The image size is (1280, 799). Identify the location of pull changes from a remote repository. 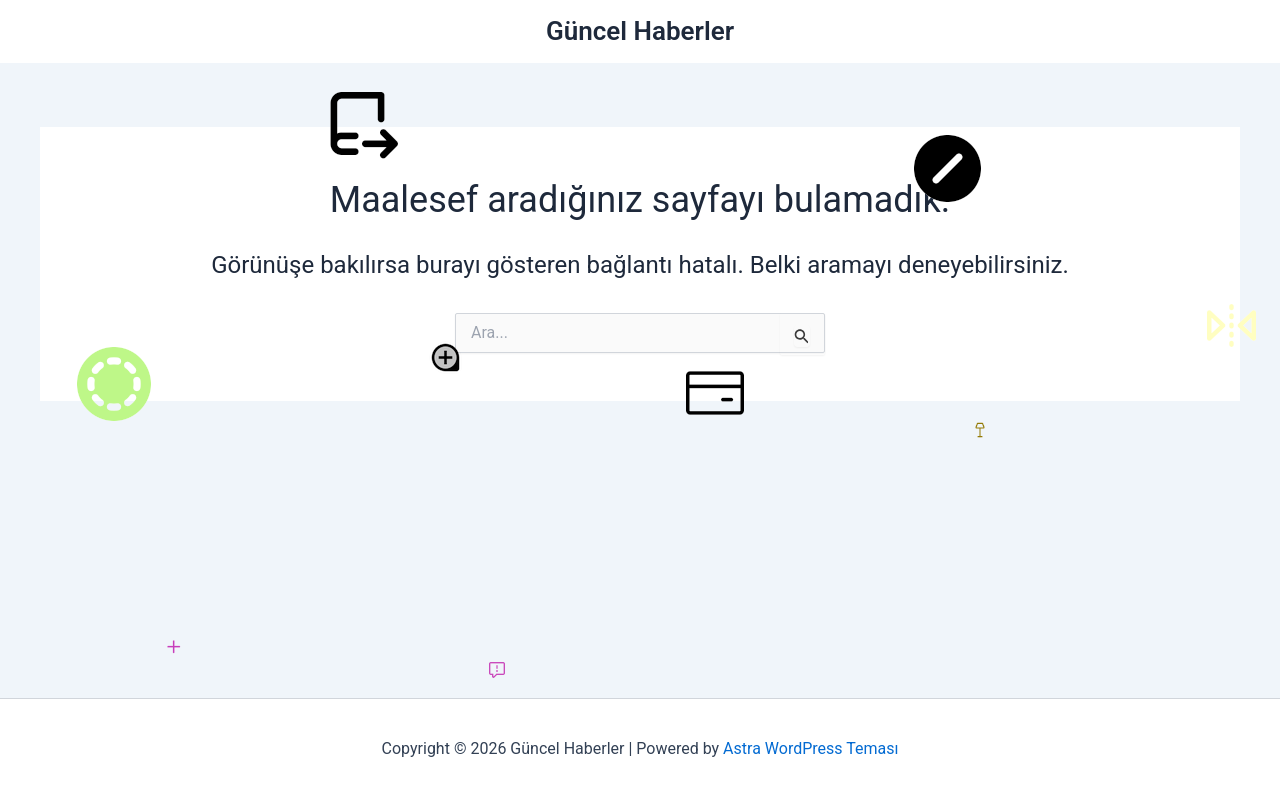
(362, 128).